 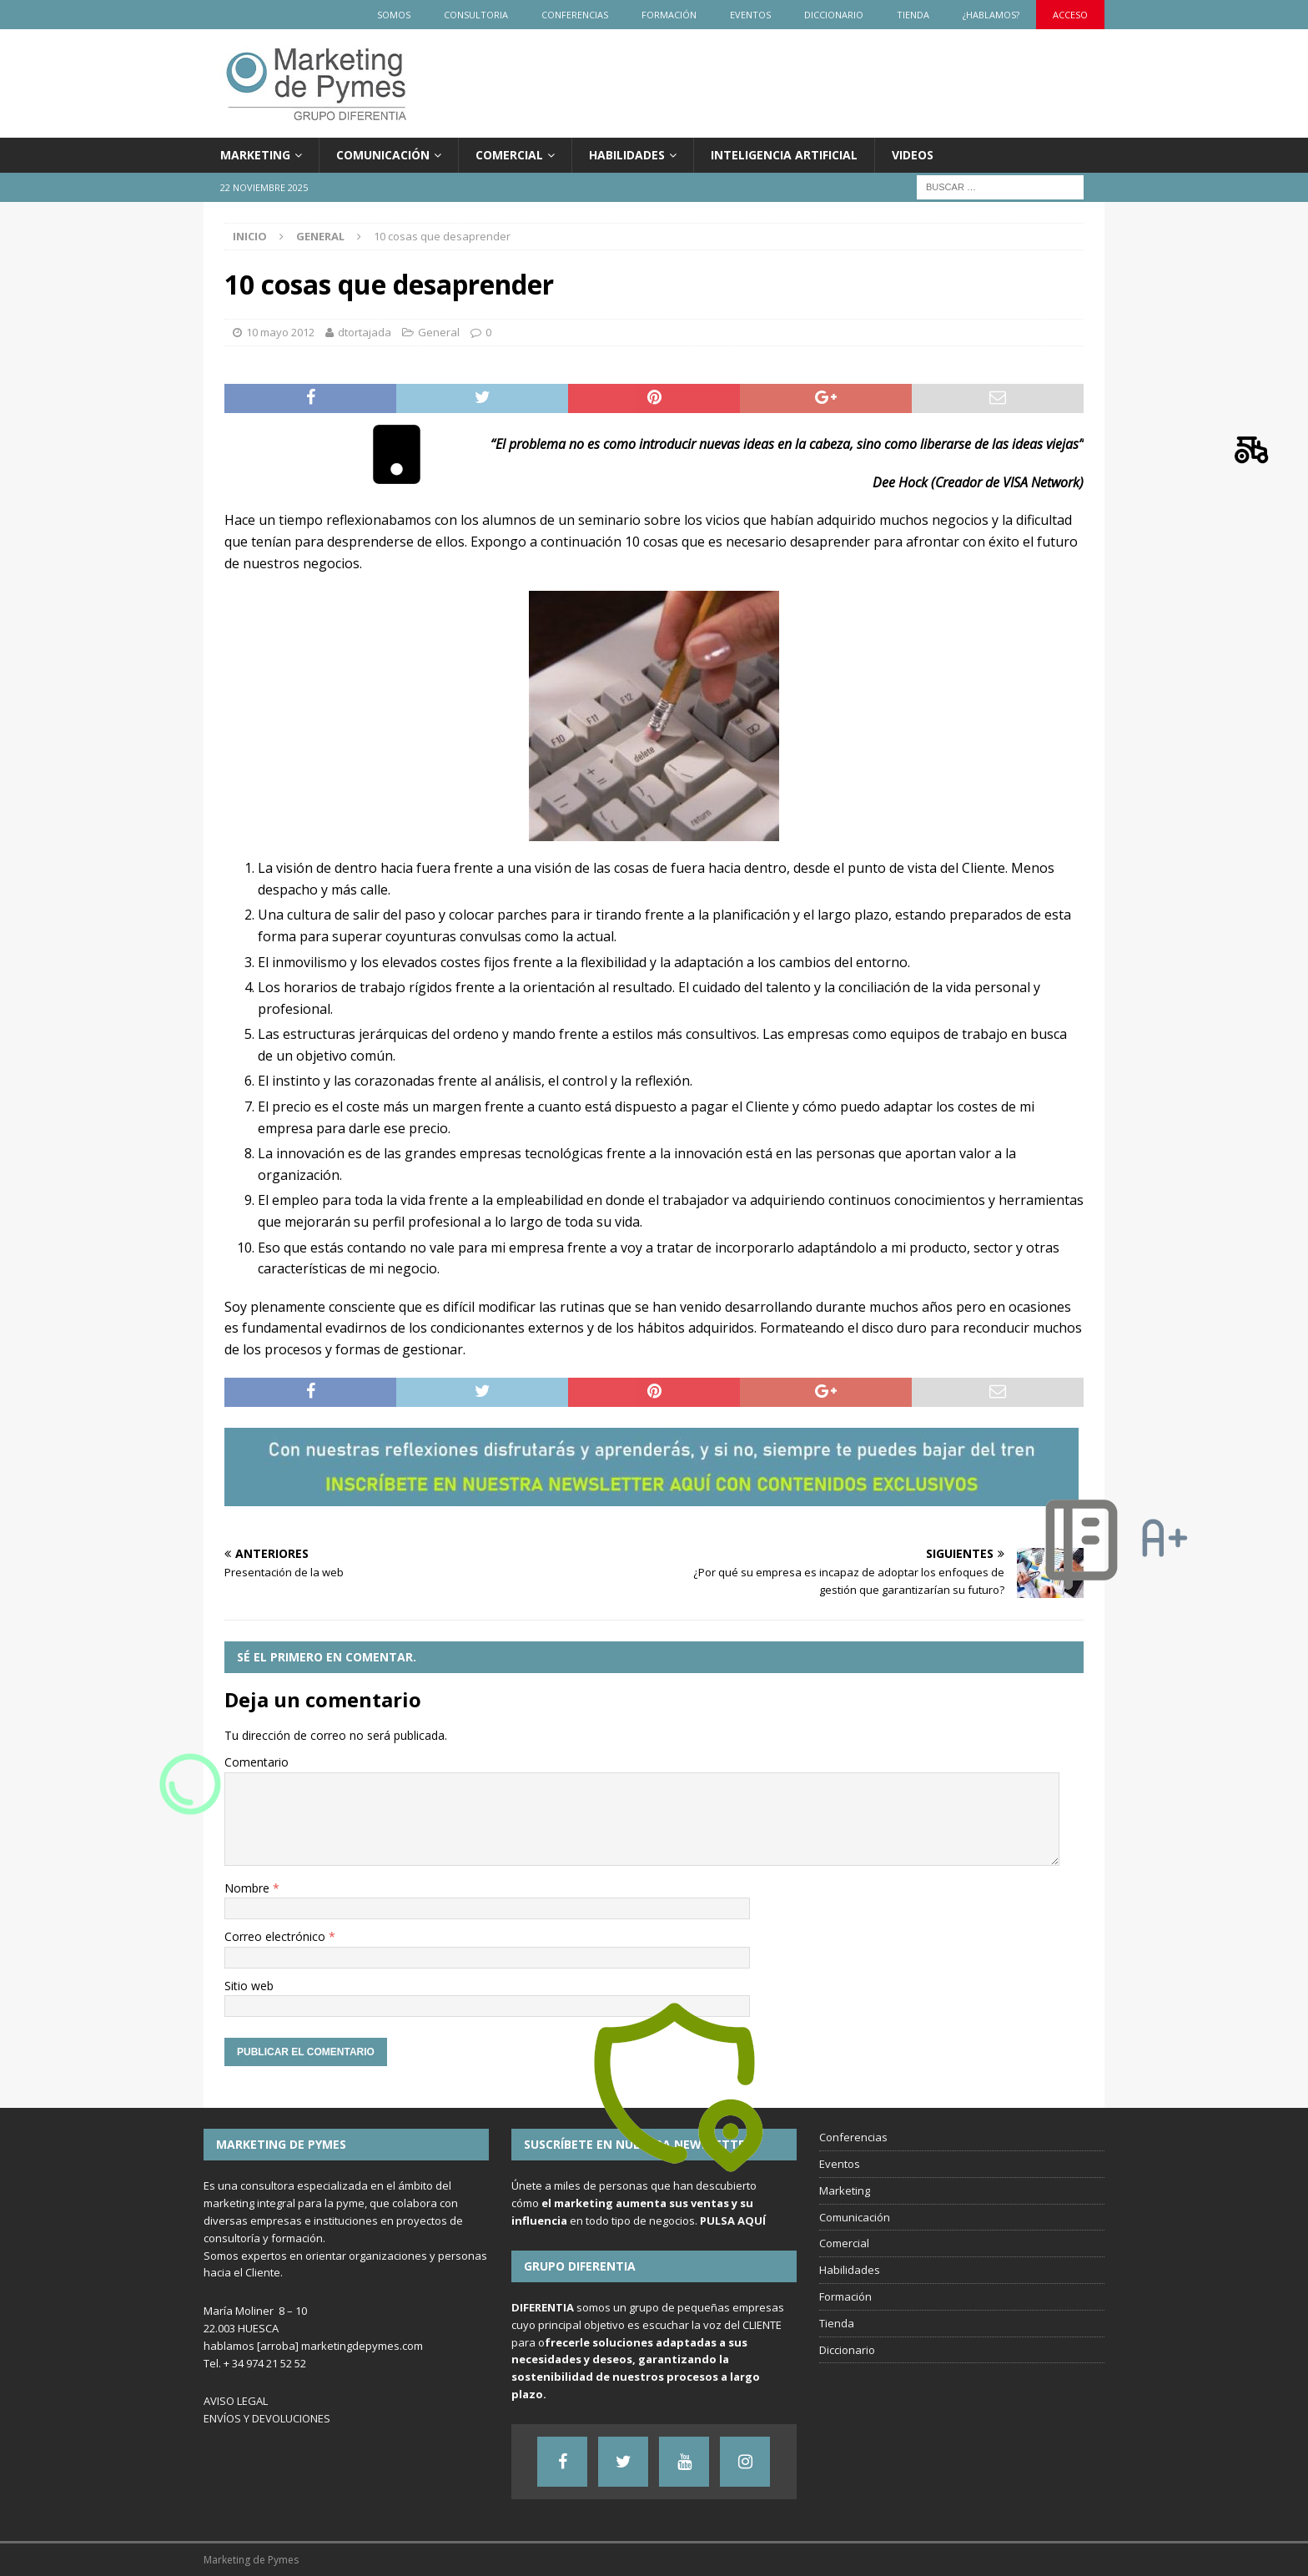 What do you see at coordinates (190, 1784) in the screenshot?
I see `apply inner shadow effect to bottom-left corner` at bounding box center [190, 1784].